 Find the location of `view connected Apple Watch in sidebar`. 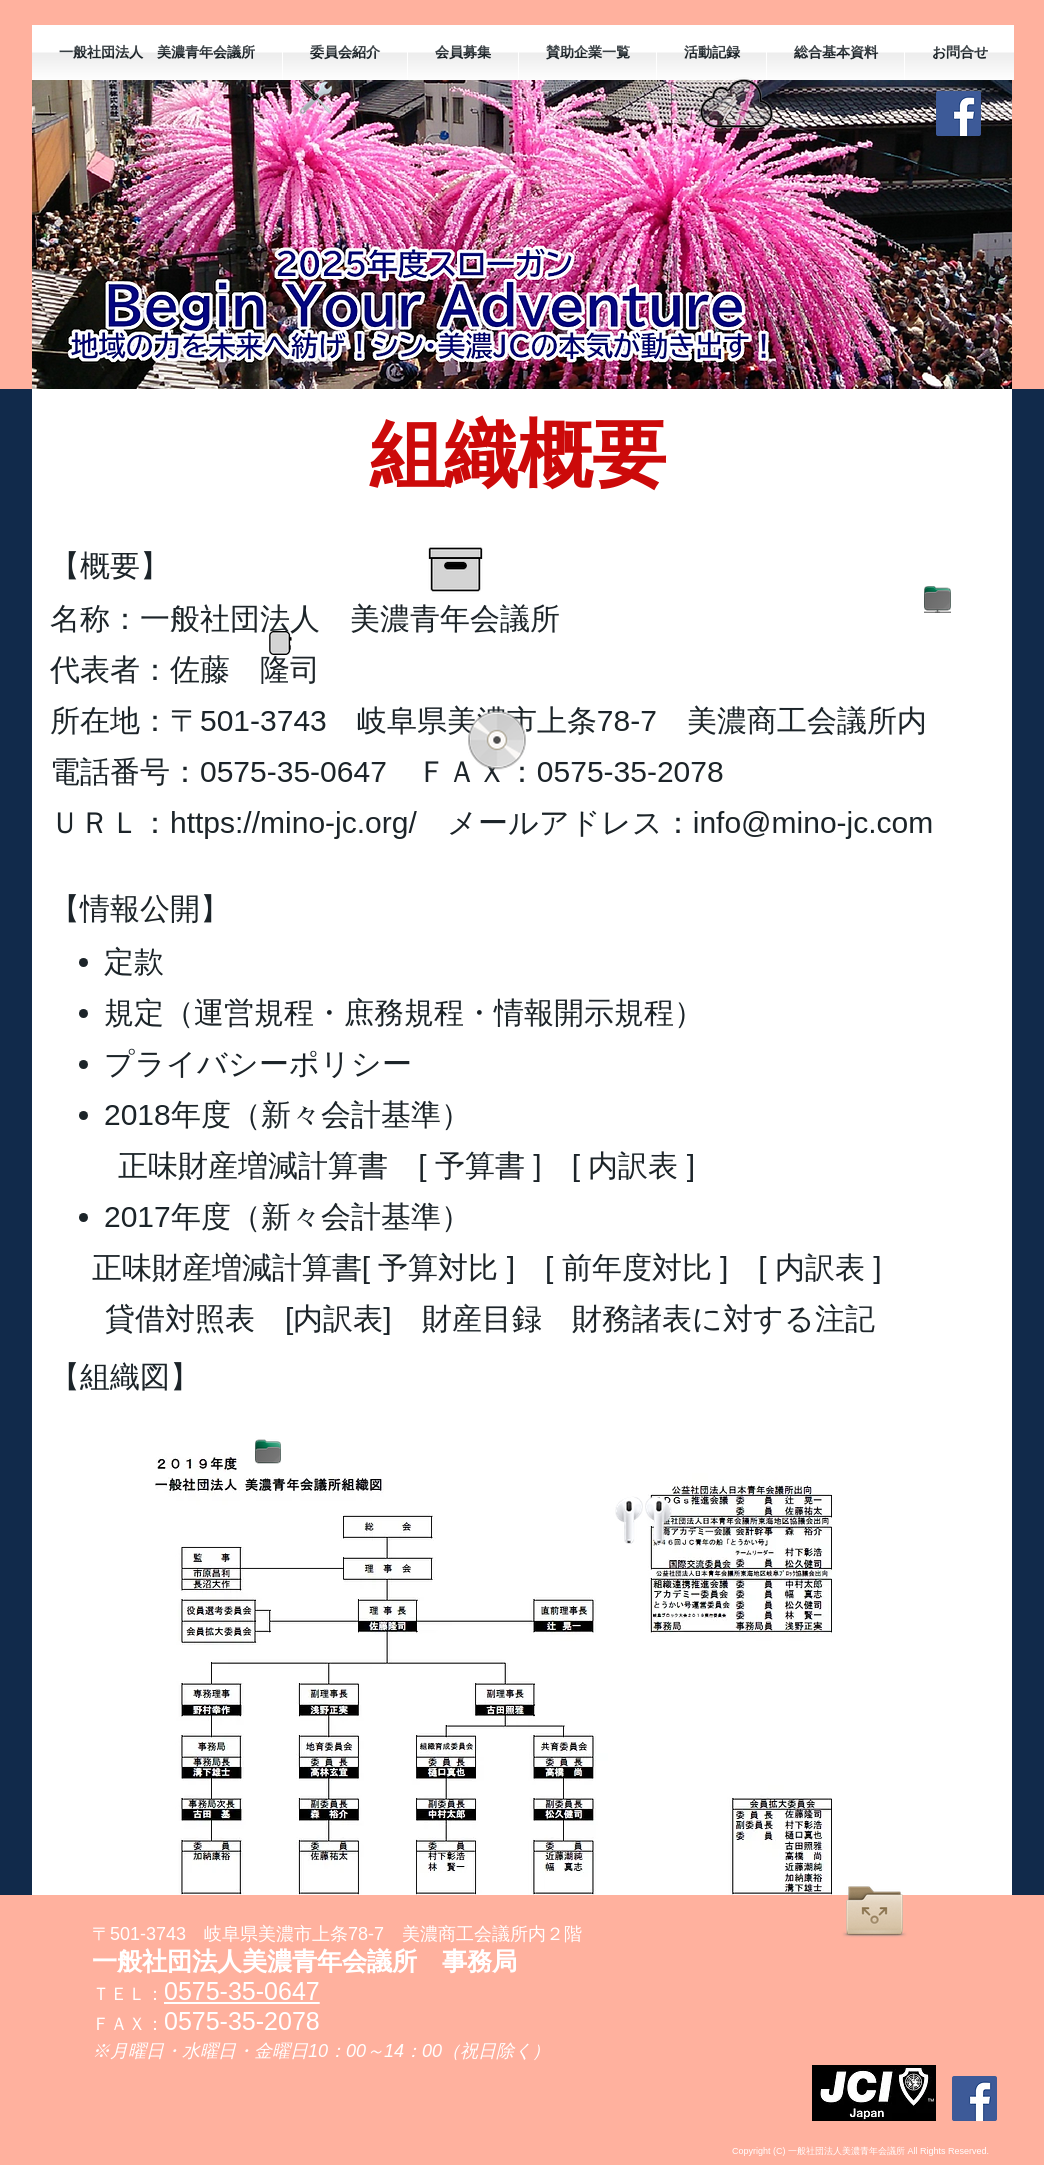

view connected Apple Watch in sidebar is located at coordinates (280, 643).